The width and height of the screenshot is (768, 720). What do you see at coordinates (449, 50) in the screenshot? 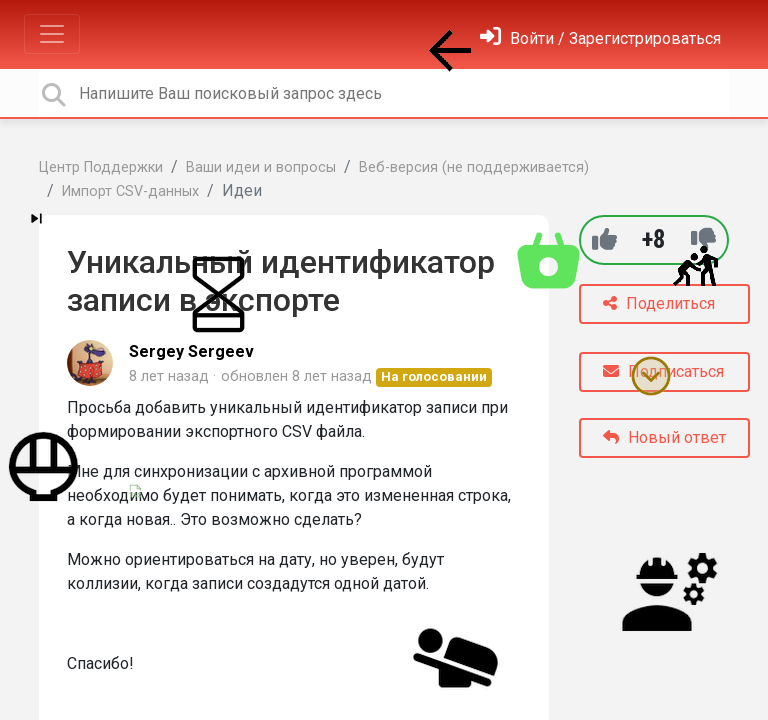
I see `go back to the previous screen` at bounding box center [449, 50].